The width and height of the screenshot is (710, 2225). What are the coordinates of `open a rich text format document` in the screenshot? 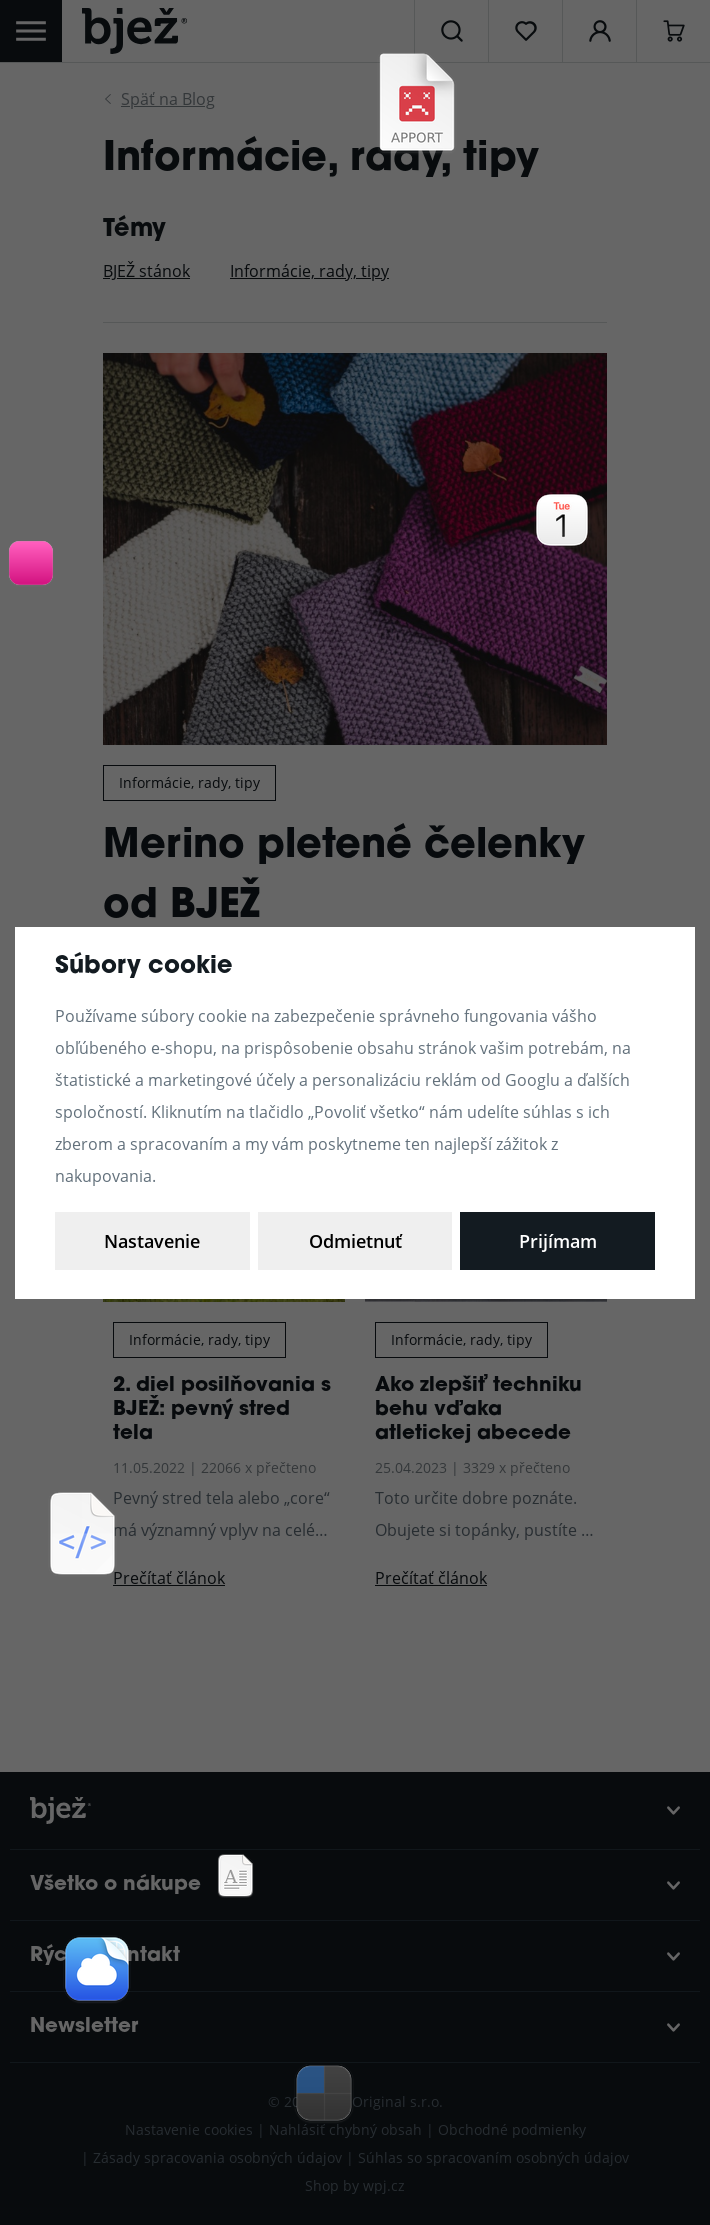 It's located at (235, 1875).